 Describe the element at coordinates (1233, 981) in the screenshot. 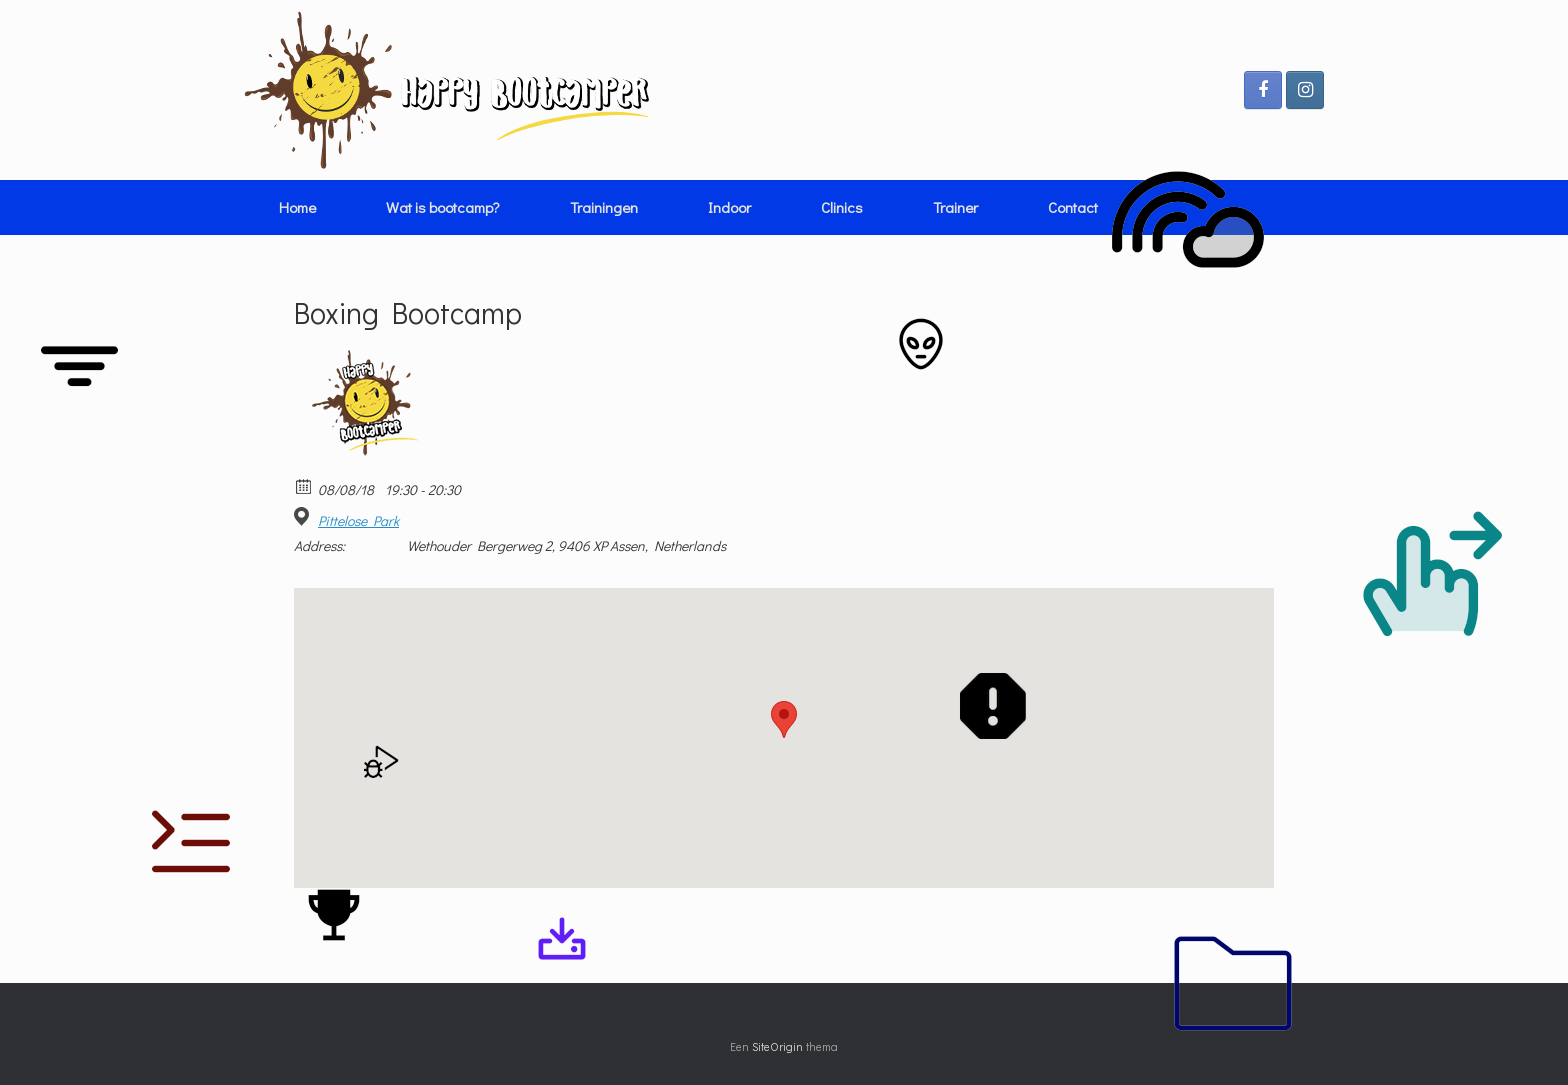

I see `open file folder` at that location.